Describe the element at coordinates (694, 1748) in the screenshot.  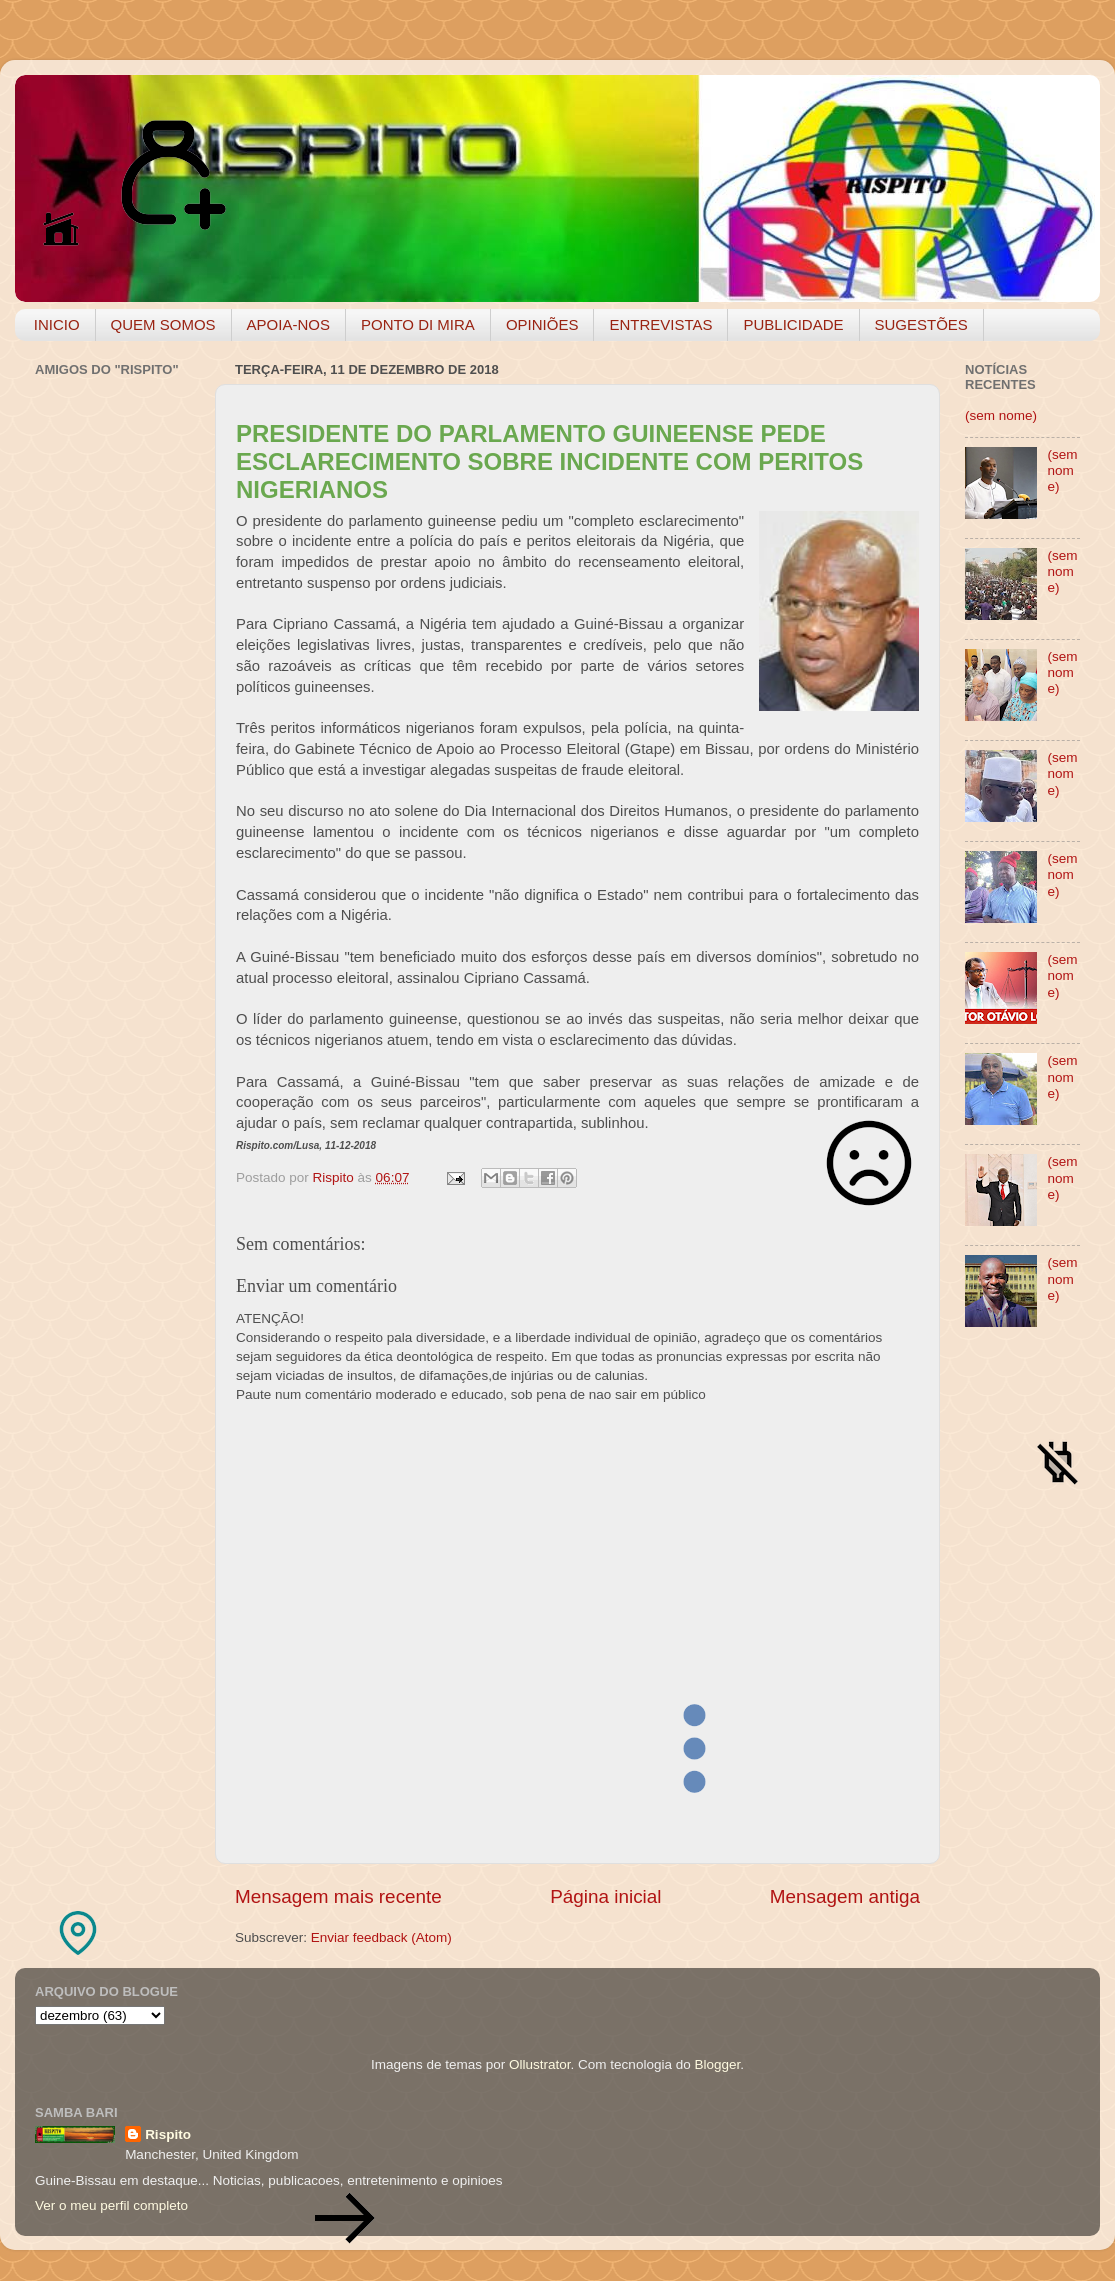
I see `access more options or actions` at that location.